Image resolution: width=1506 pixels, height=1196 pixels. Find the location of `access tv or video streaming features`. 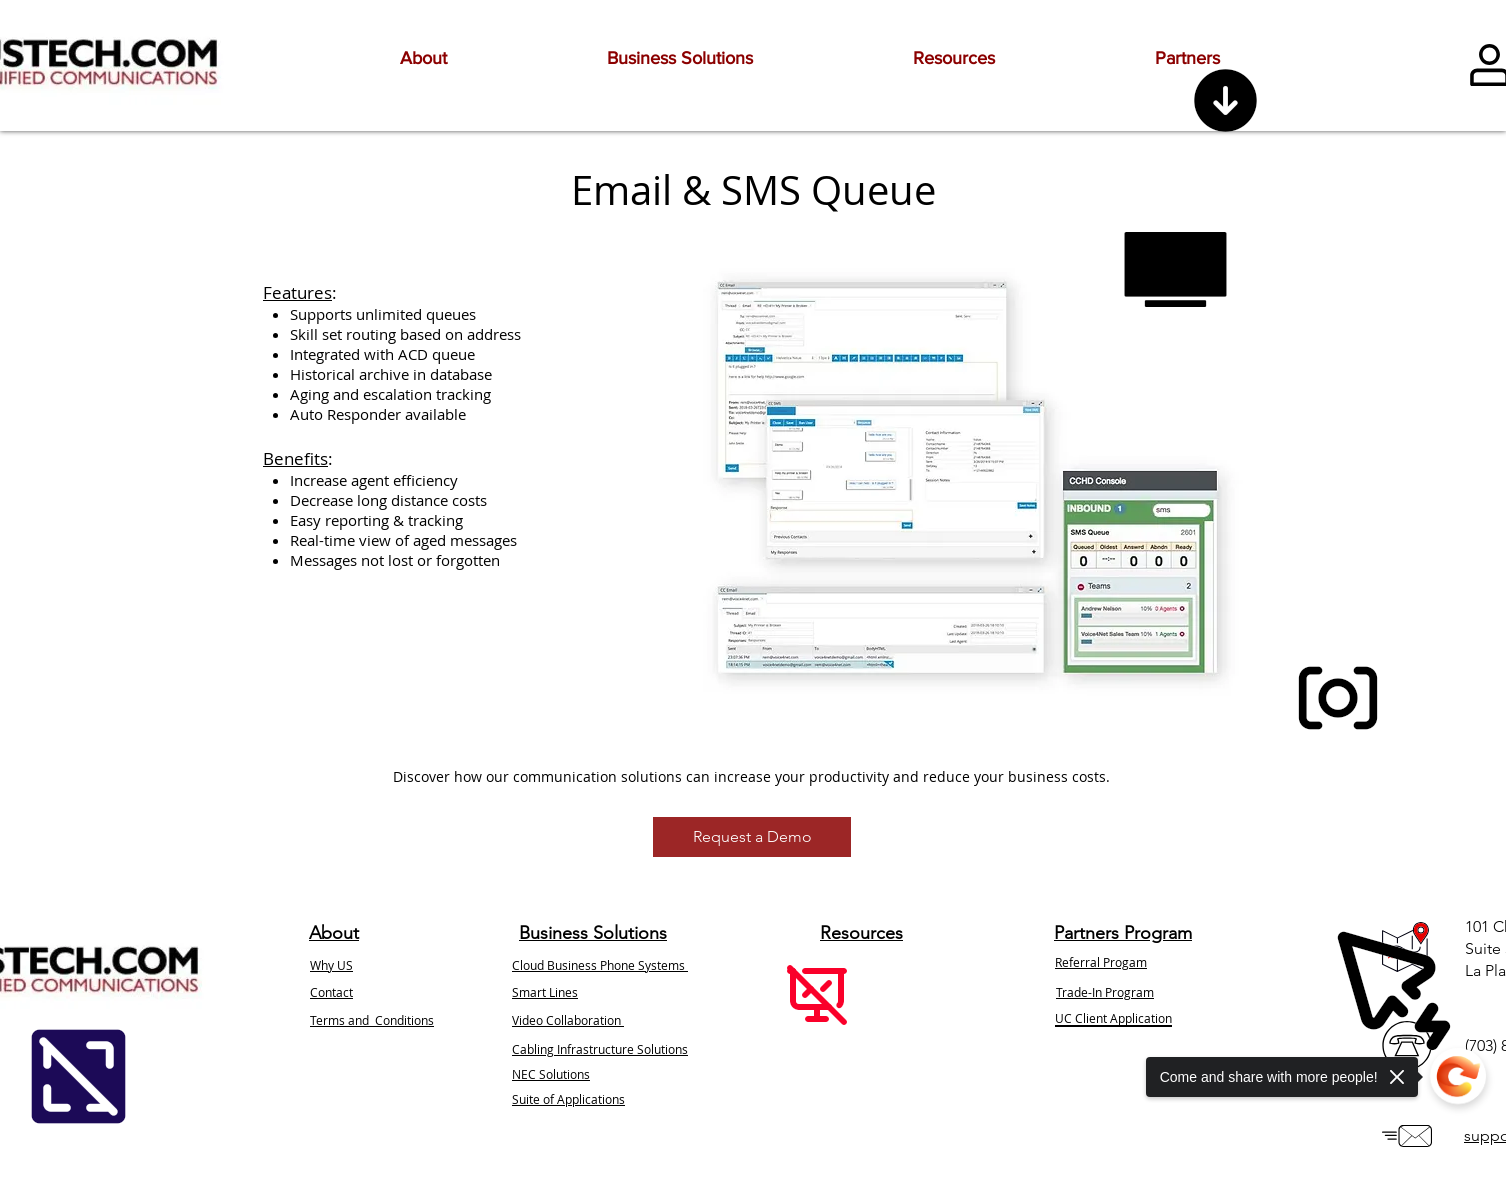

access tv or video streaming features is located at coordinates (1175, 269).